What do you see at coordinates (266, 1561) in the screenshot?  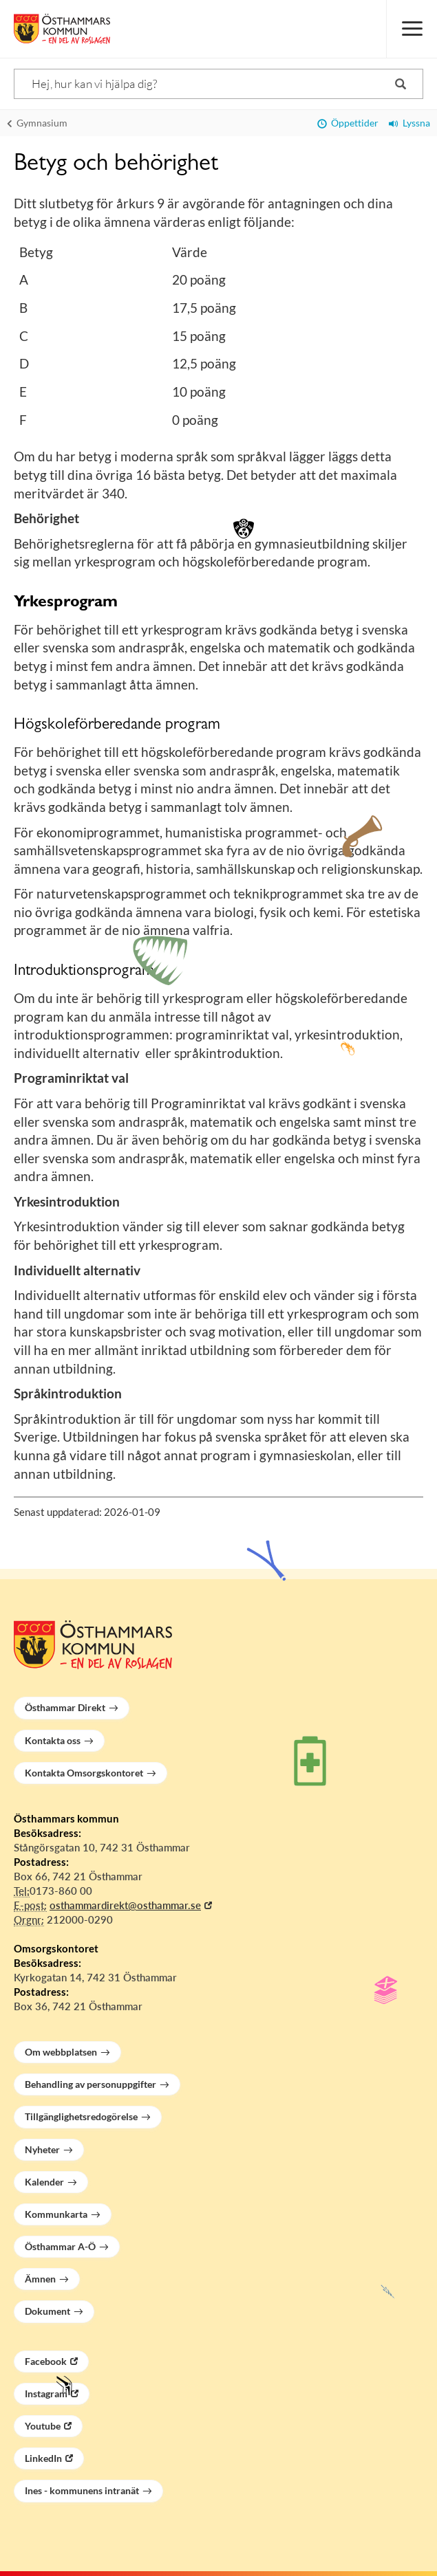 I see `dowsing or divination tool in a game interface` at bounding box center [266, 1561].